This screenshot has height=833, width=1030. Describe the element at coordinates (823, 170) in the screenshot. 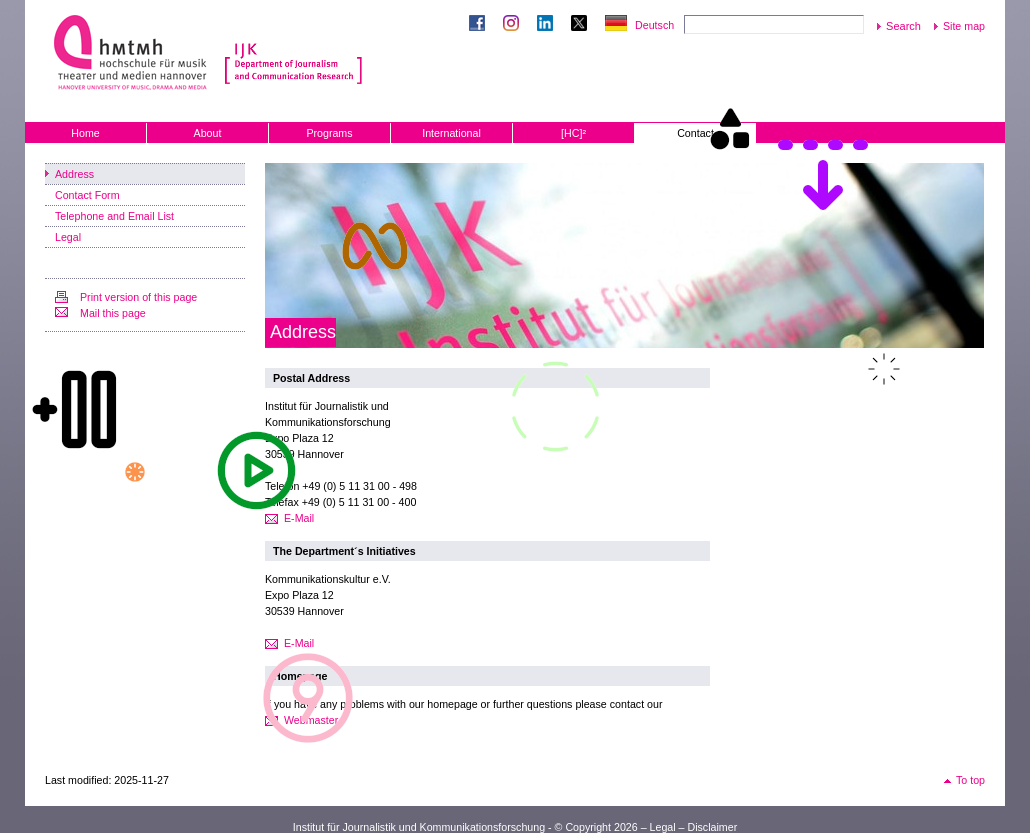

I see `expand collapsed content below` at that location.